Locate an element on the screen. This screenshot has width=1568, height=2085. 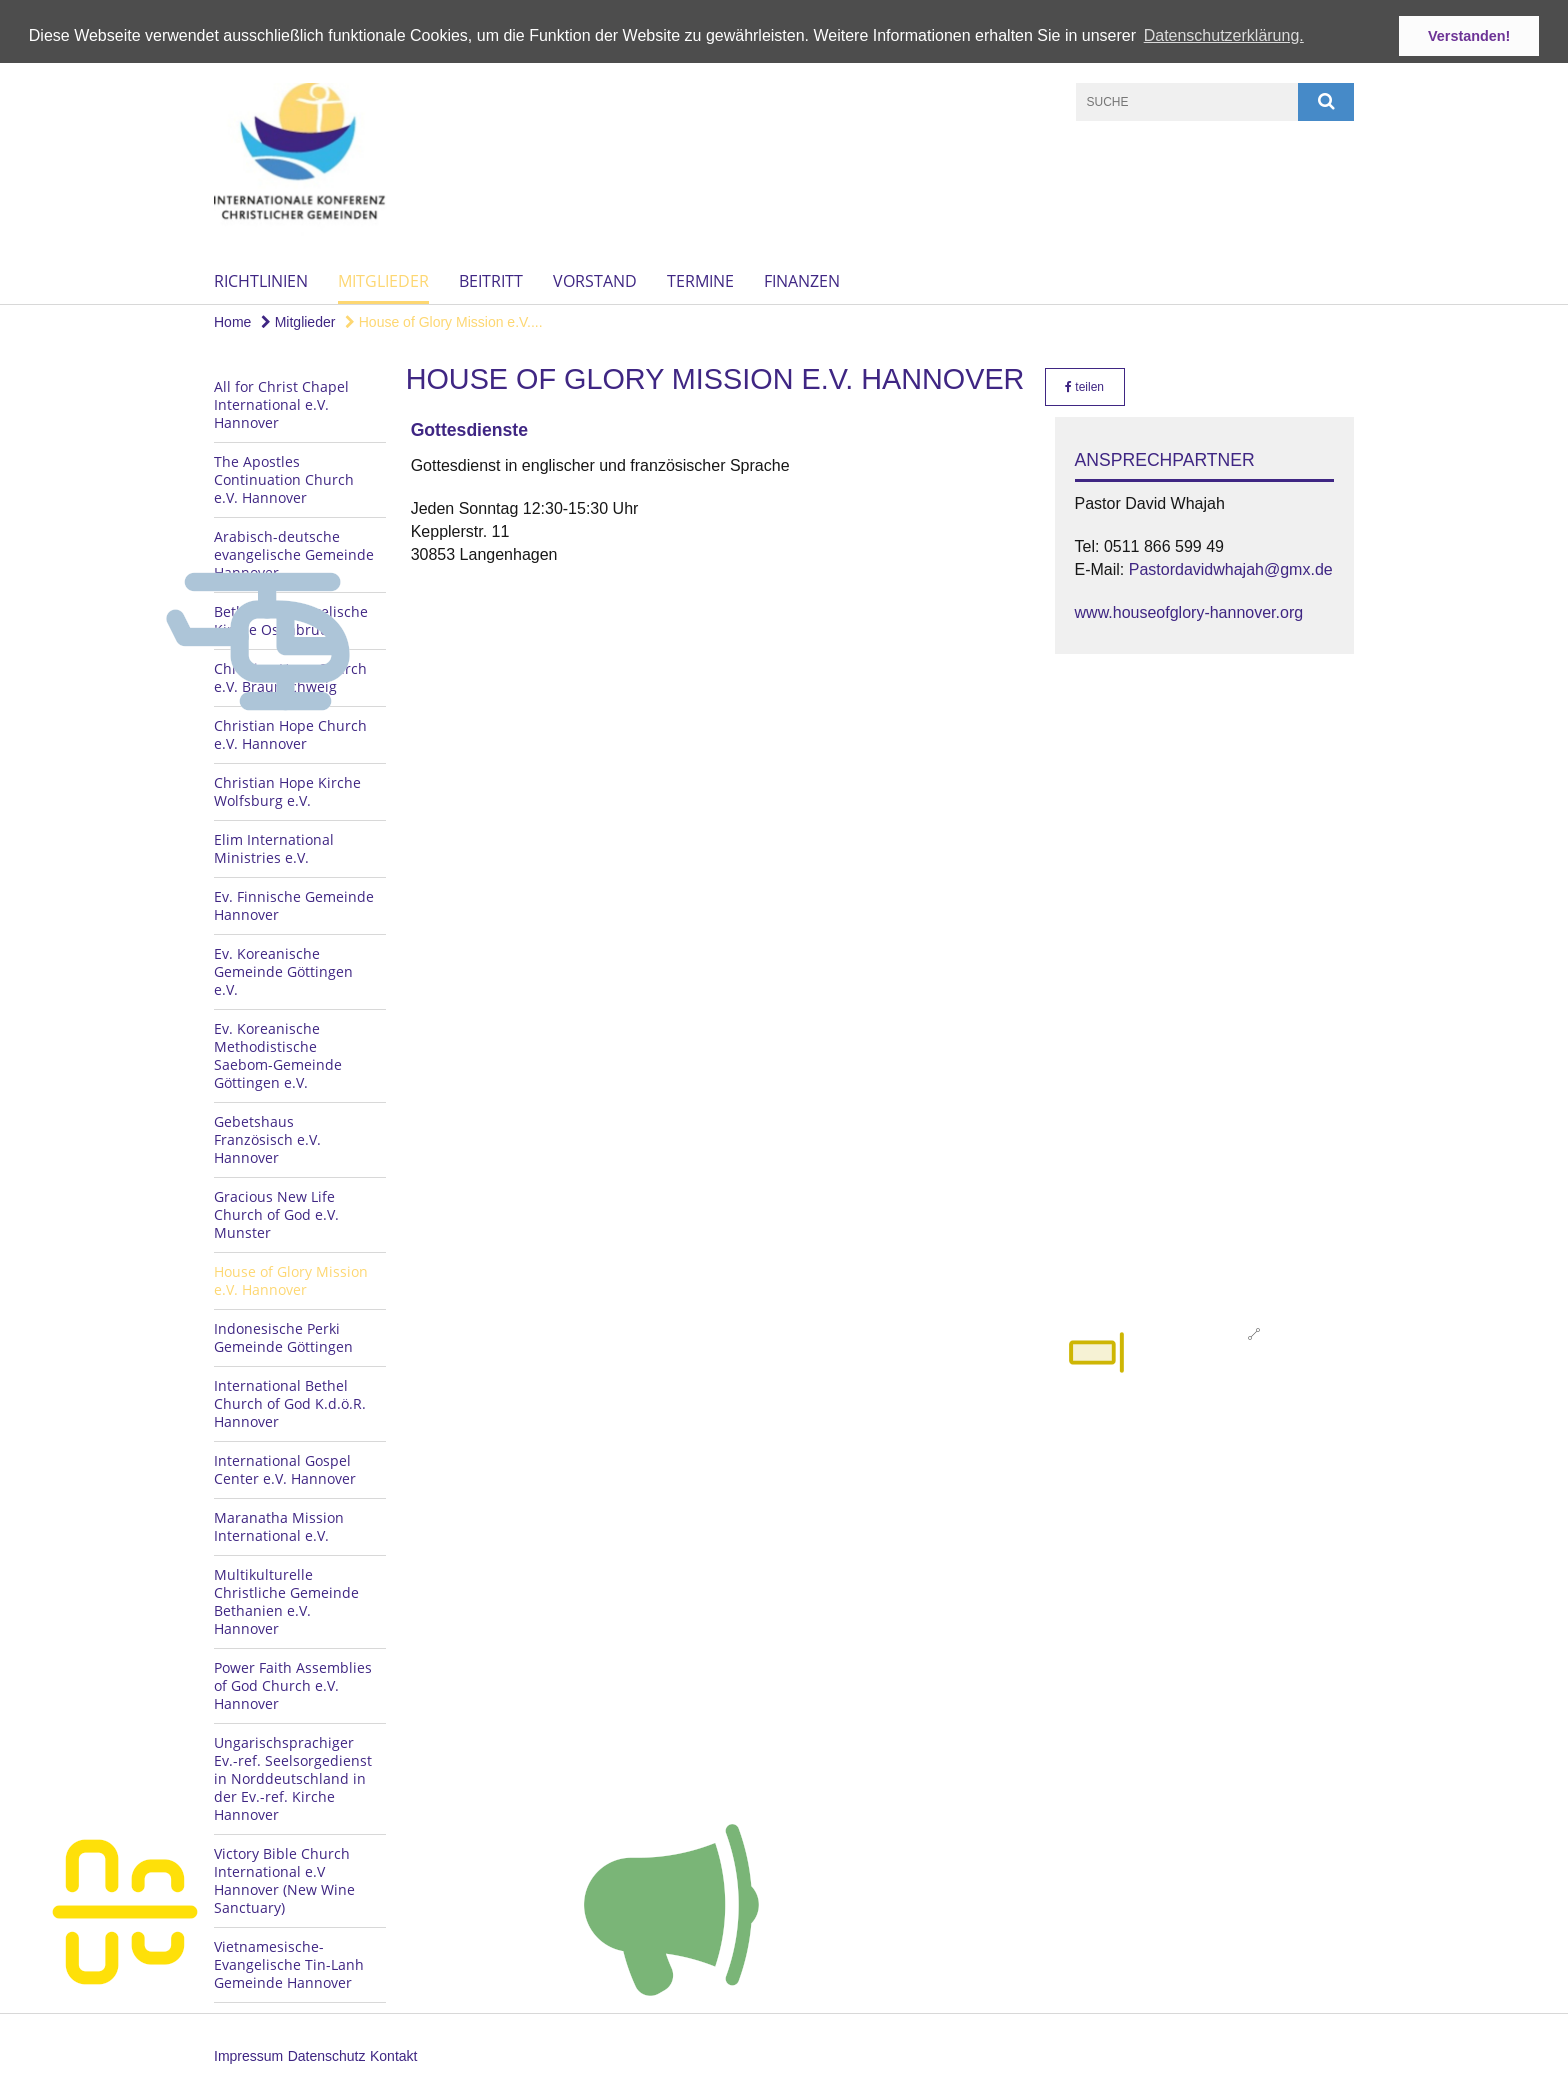
access helicopter or aerial transport options is located at coordinates (258, 637).